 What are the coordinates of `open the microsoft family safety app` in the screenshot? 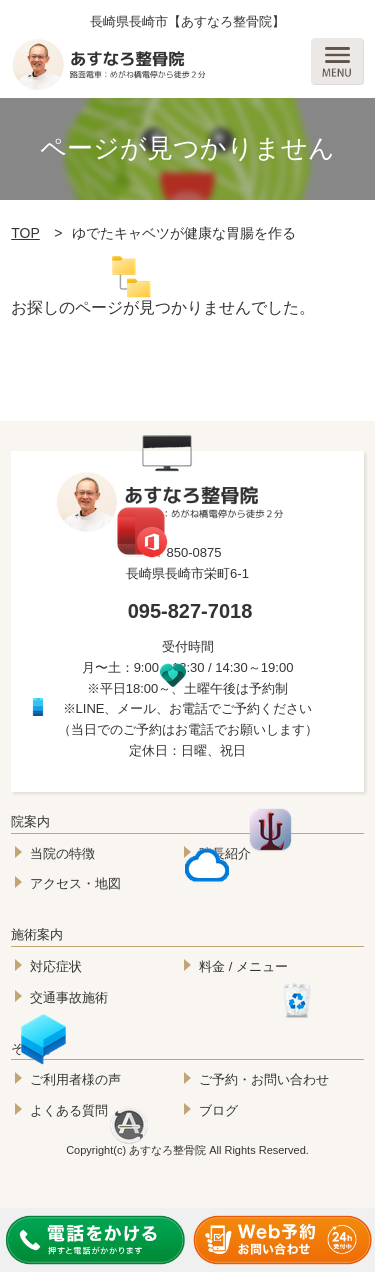 It's located at (173, 675).